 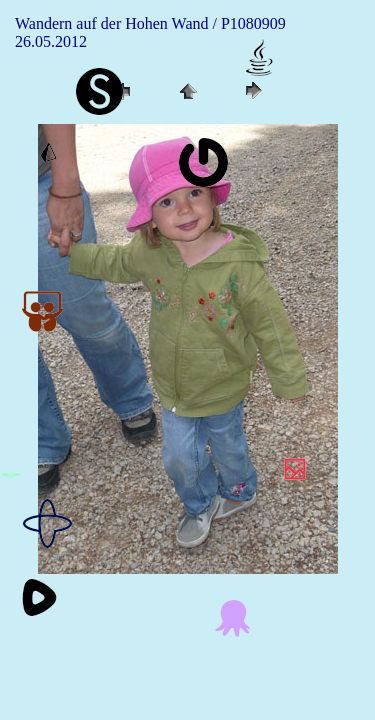 What do you see at coordinates (232, 618) in the screenshot?
I see `Octopus Deploy logo` at bounding box center [232, 618].